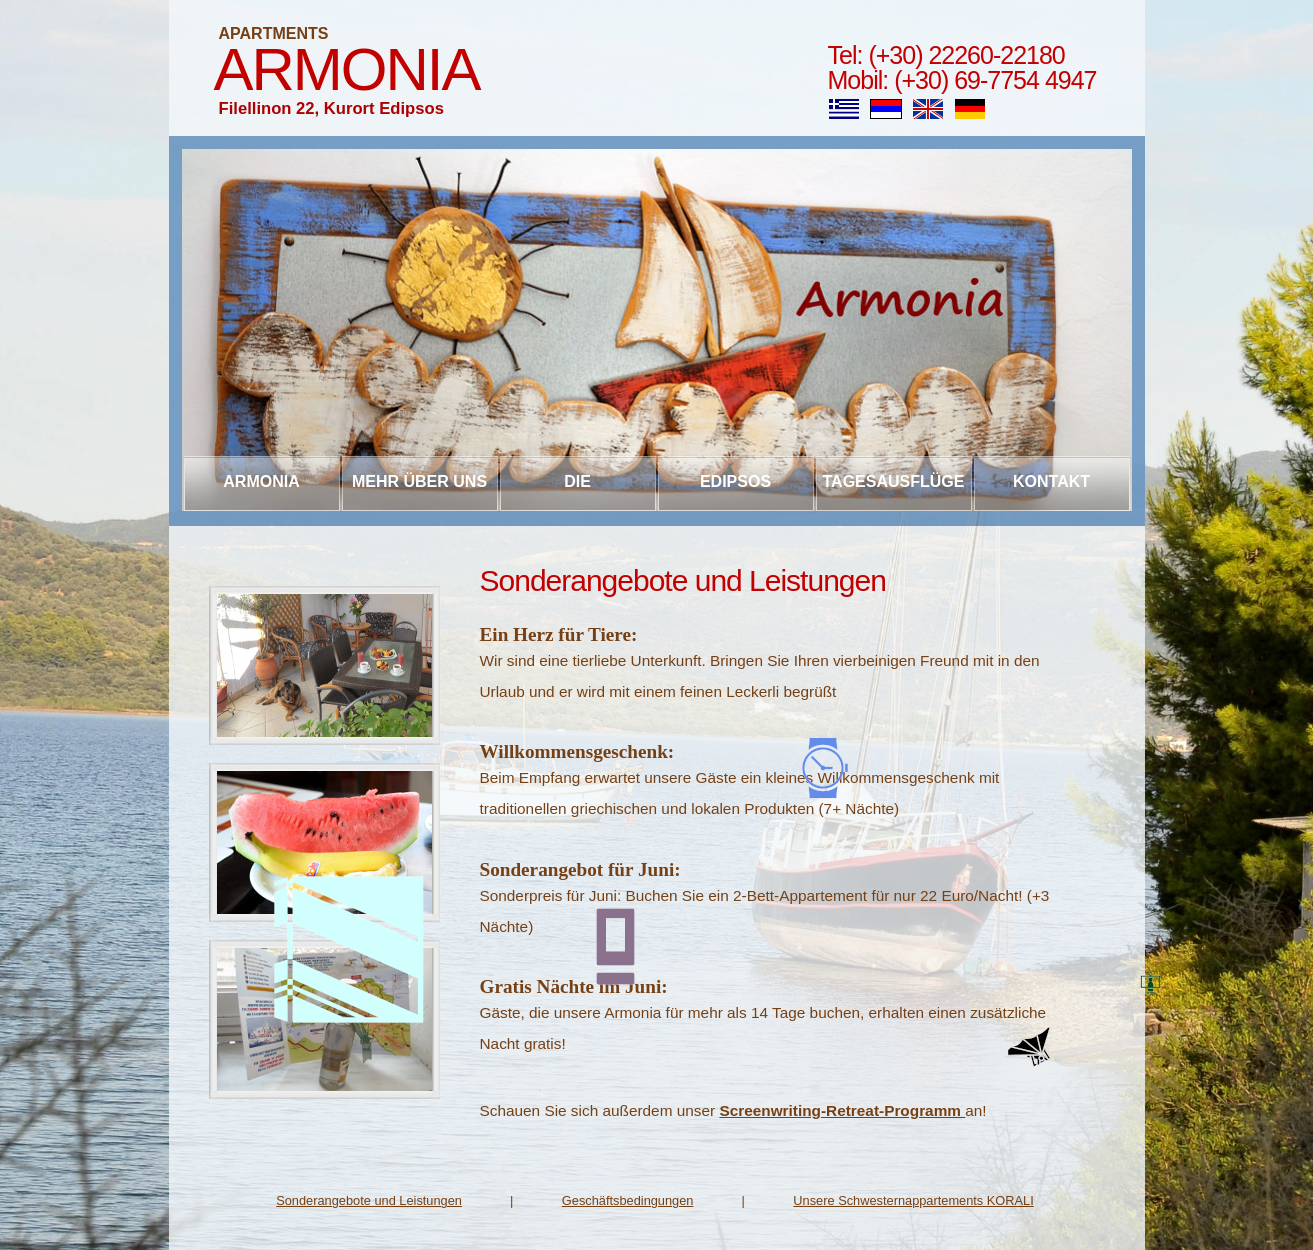 The image size is (1313, 1250). What do you see at coordinates (347, 949) in the screenshot?
I see `indicates armor or defensive equipment` at bounding box center [347, 949].